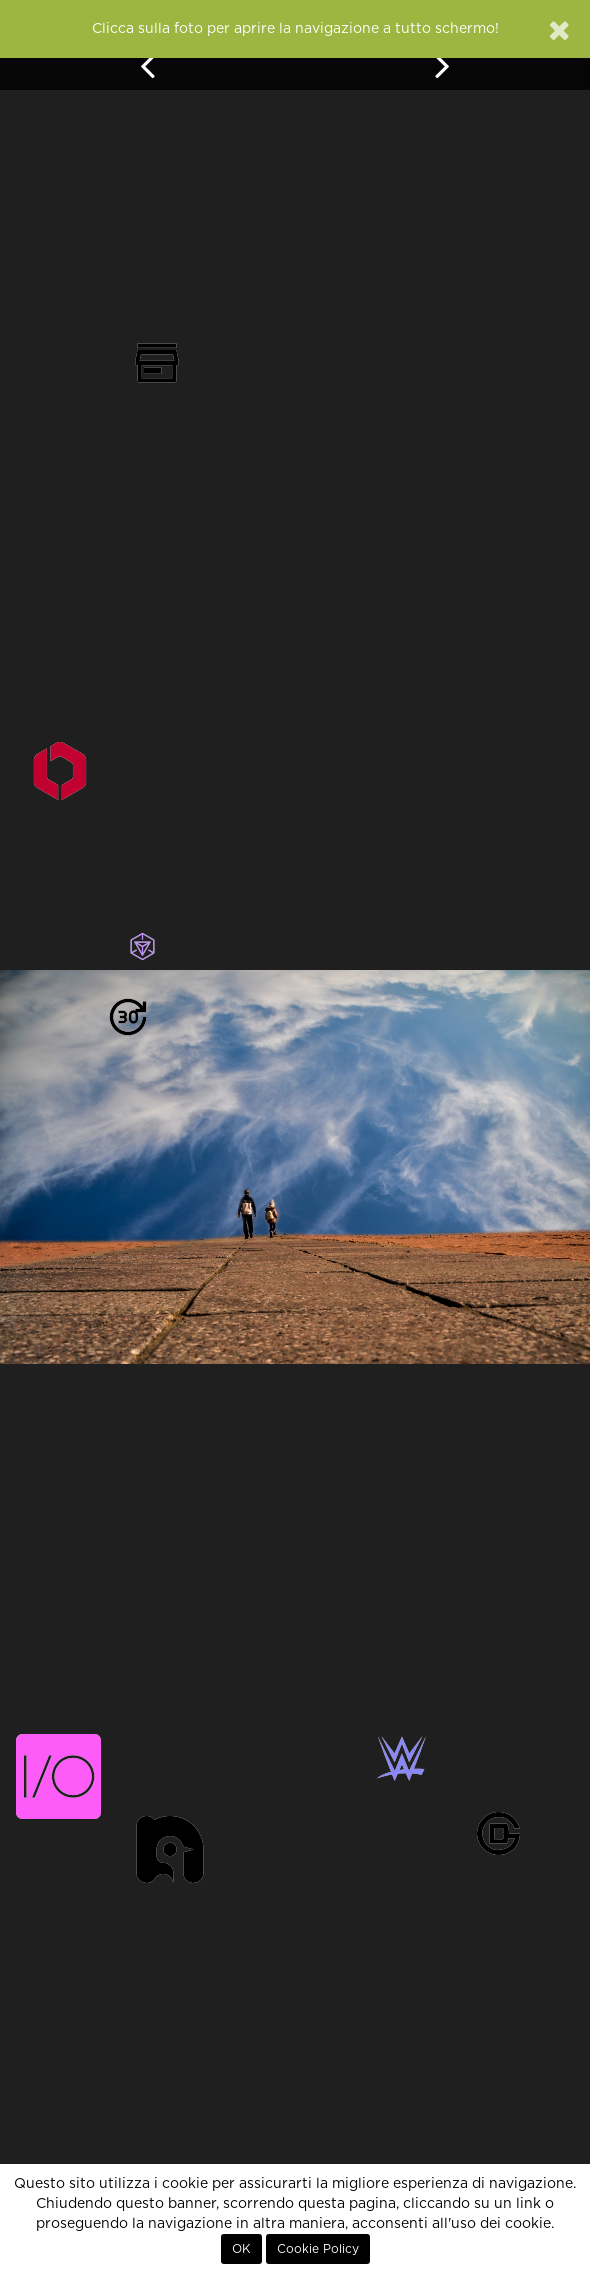 The image size is (590, 2274). I want to click on open the Ingress app, so click(142, 946).